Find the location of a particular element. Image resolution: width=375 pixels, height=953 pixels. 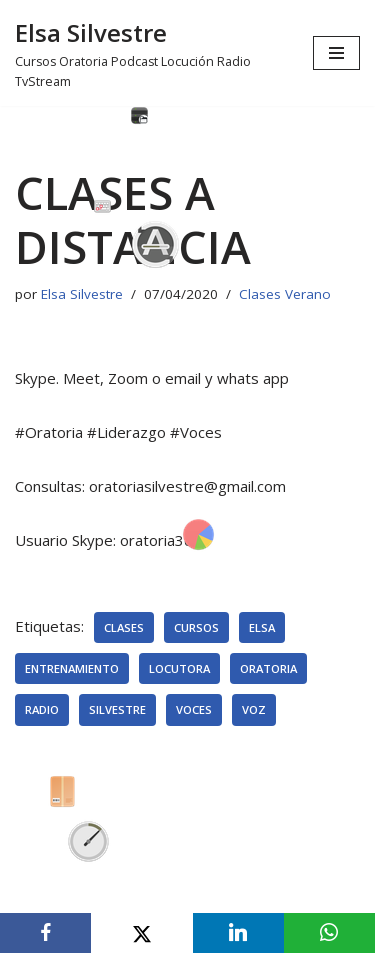

launch sysprof system profiler is located at coordinates (88, 841).